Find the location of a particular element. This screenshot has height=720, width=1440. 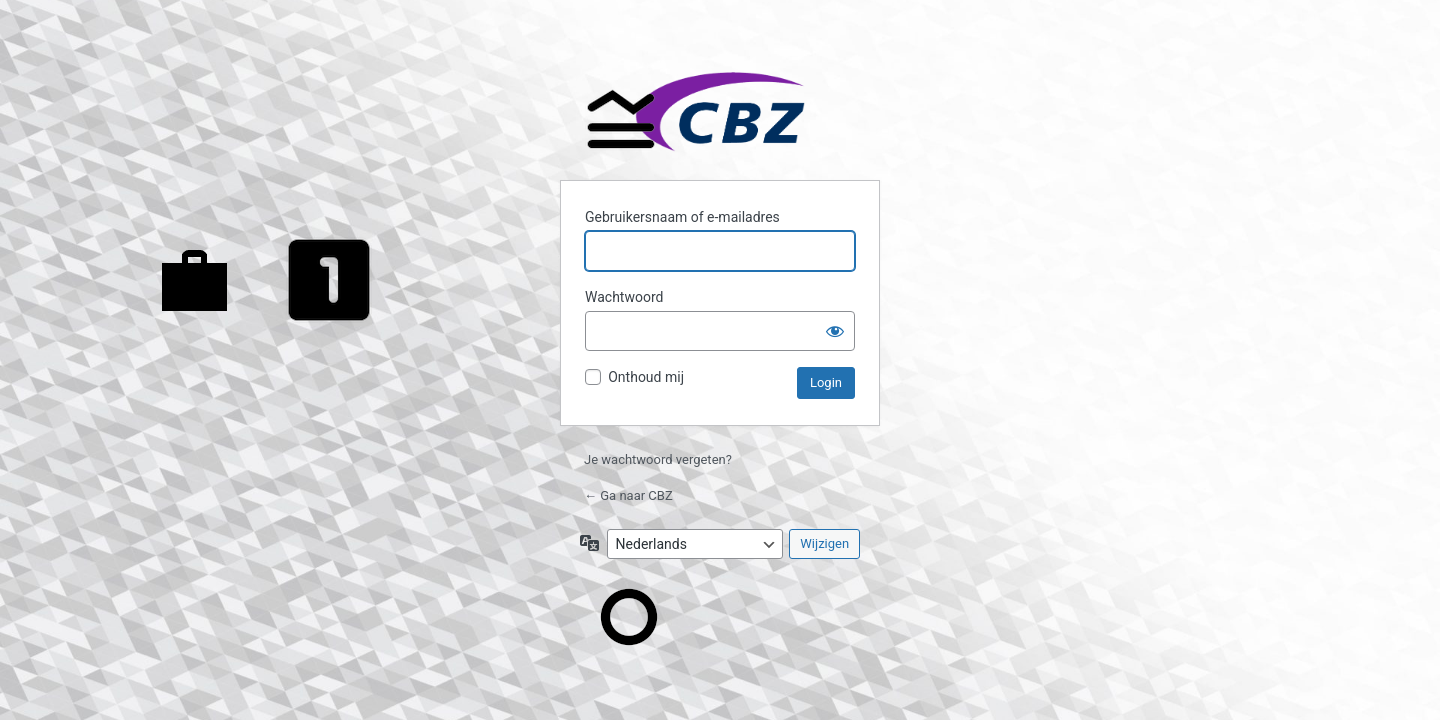

toggle chart legend visibility is located at coordinates (621, 119).